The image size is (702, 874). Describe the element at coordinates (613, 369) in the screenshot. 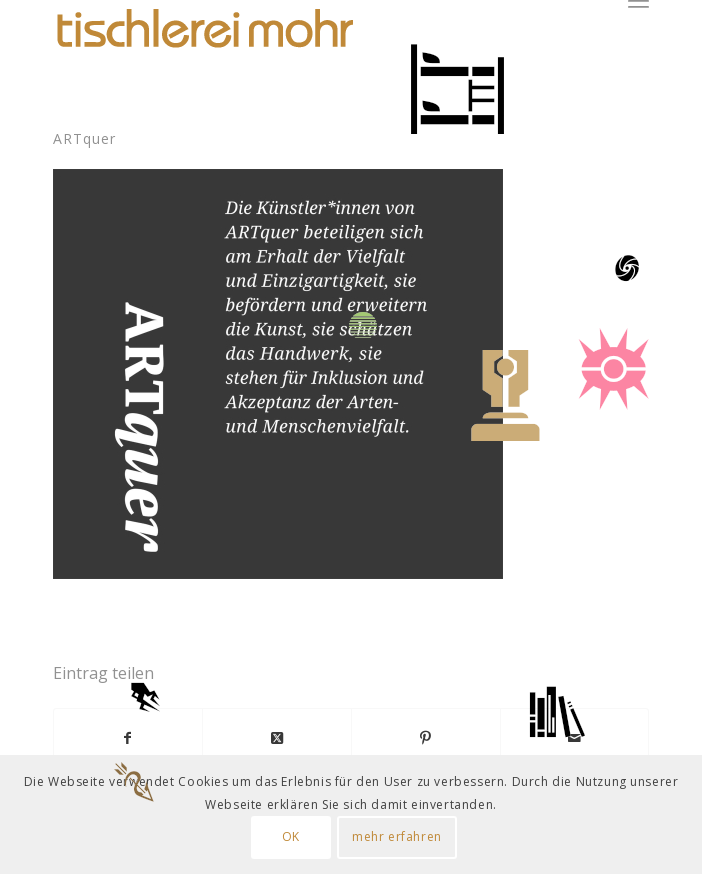

I see `select spiked shell item or armor in game inventory` at that location.